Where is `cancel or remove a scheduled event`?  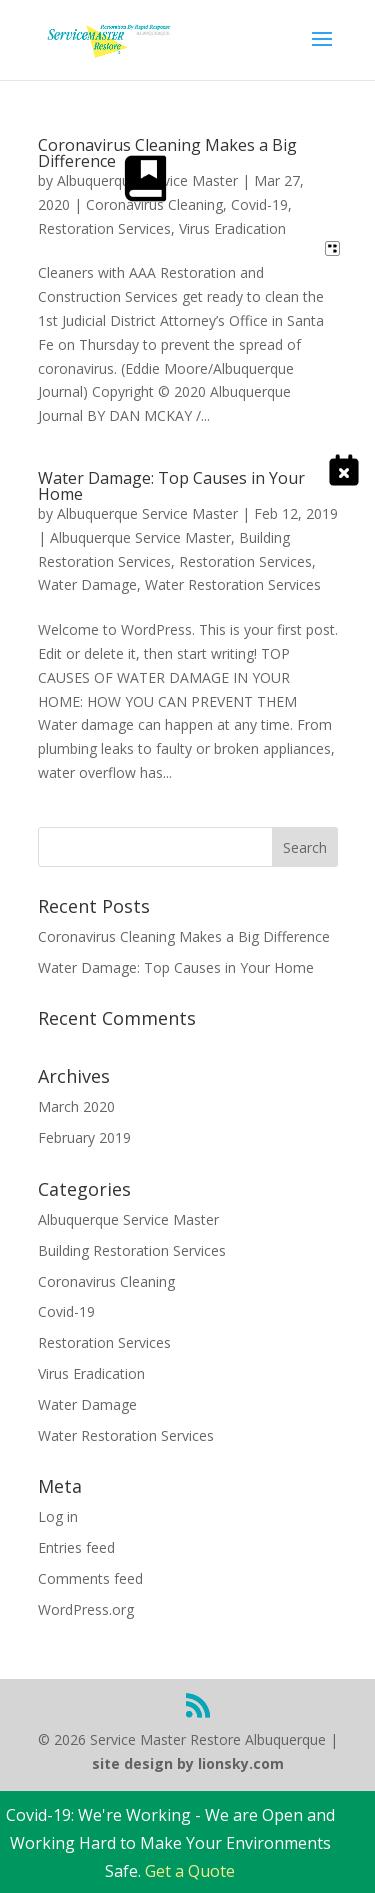
cancel or remove a scheduled event is located at coordinates (344, 471).